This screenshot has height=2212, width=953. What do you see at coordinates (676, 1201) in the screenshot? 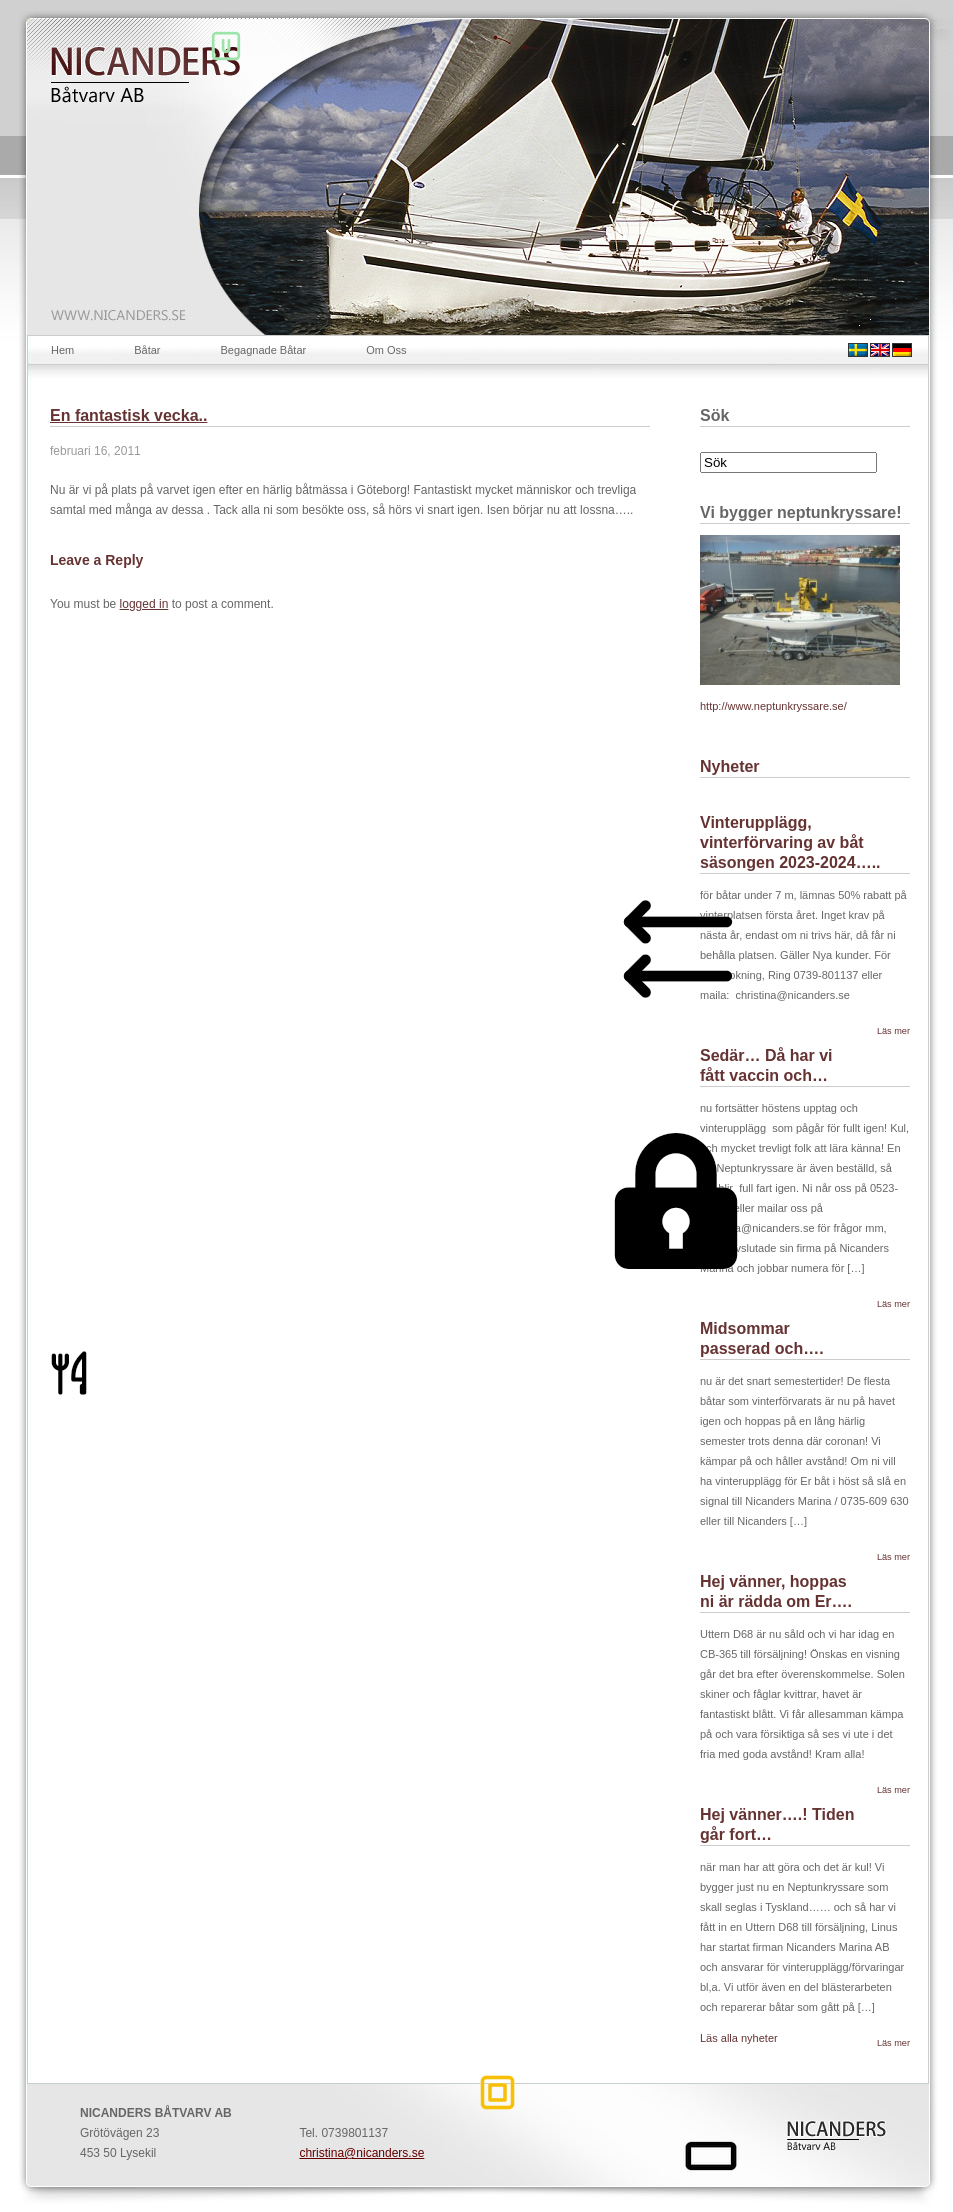
I see `indicates a locked or secured item` at bounding box center [676, 1201].